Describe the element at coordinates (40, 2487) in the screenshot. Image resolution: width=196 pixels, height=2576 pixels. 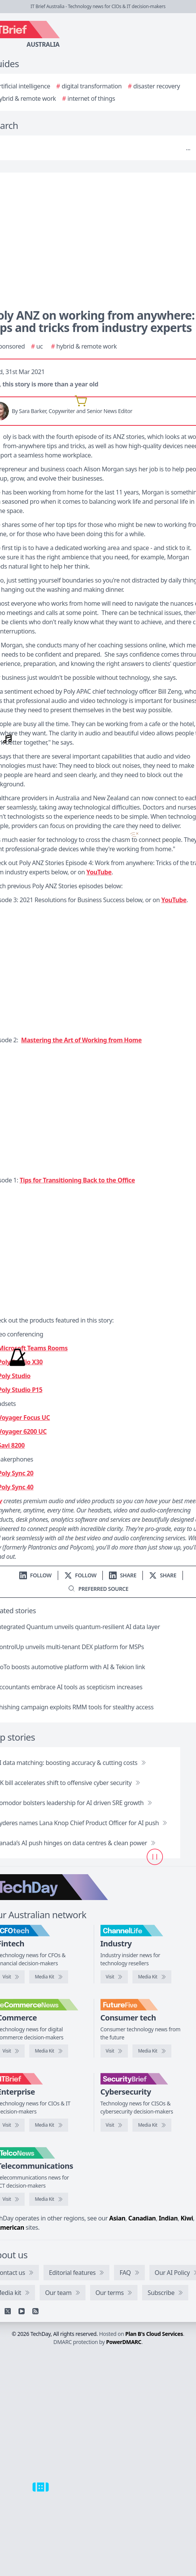
I see `access first aid or medical resources` at that location.